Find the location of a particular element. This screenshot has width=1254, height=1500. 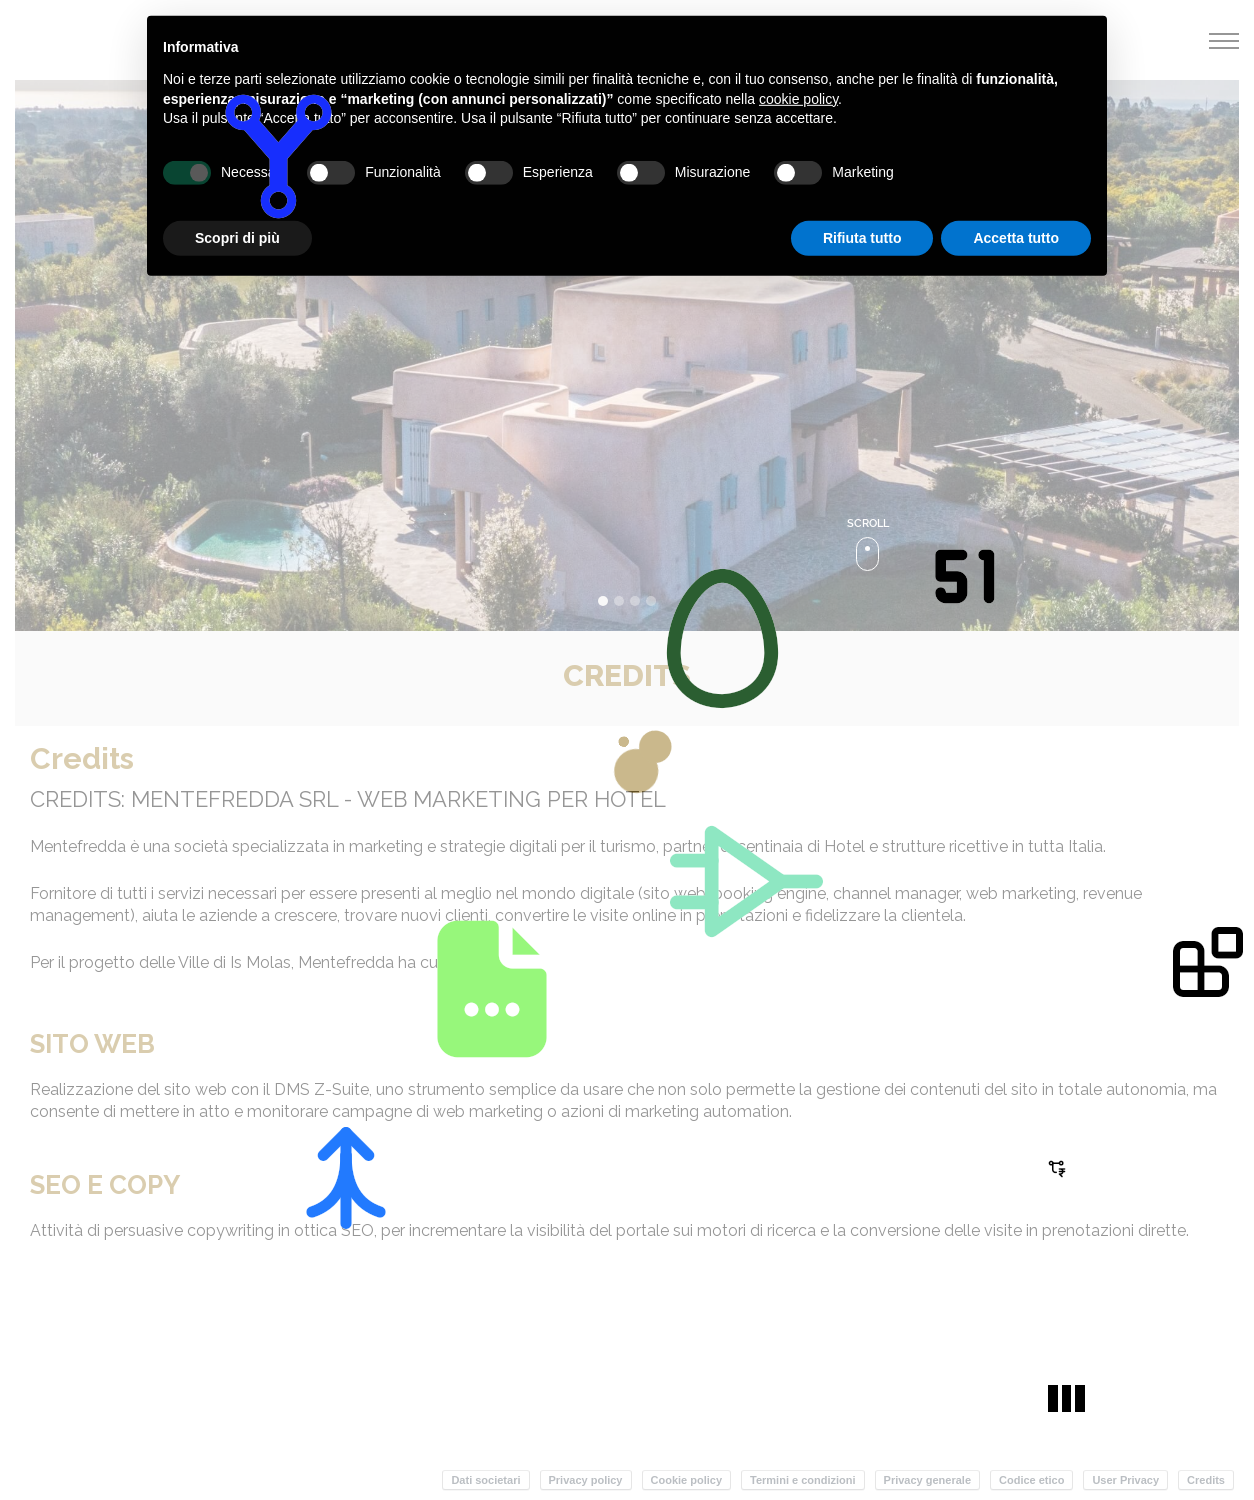

indicates item number 51 in a list or sequence is located at coordinates (967, 576).